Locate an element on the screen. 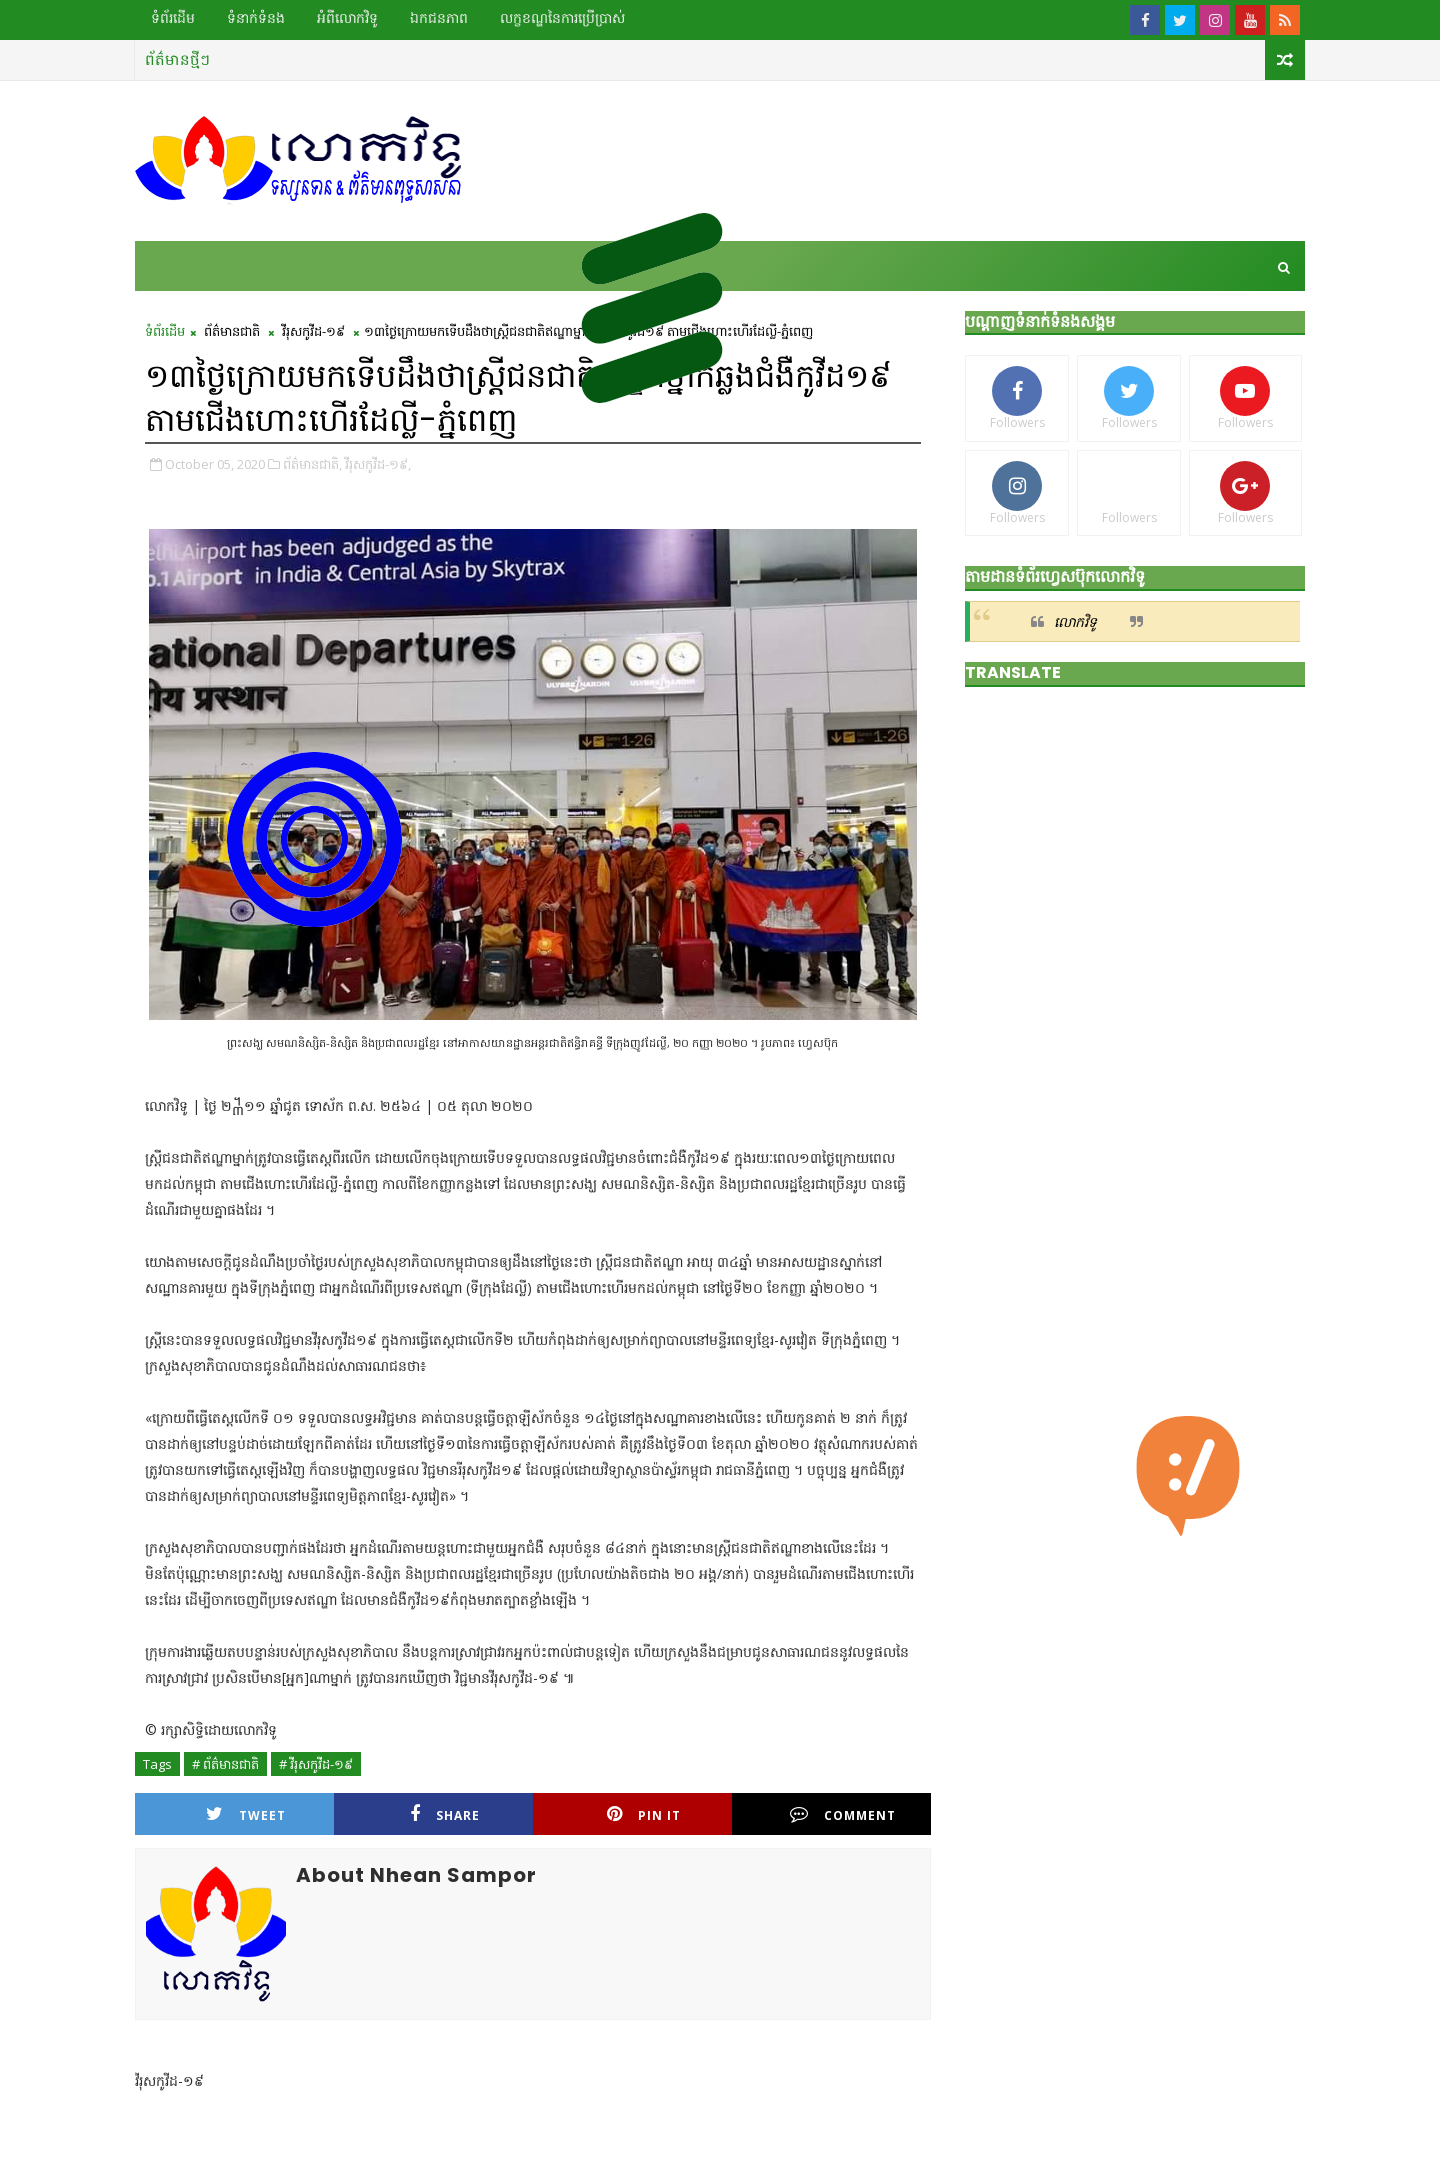 The height and width of the screenshot is (2163, 1440). ericsson brand logo is located at coordinates (652, 308).